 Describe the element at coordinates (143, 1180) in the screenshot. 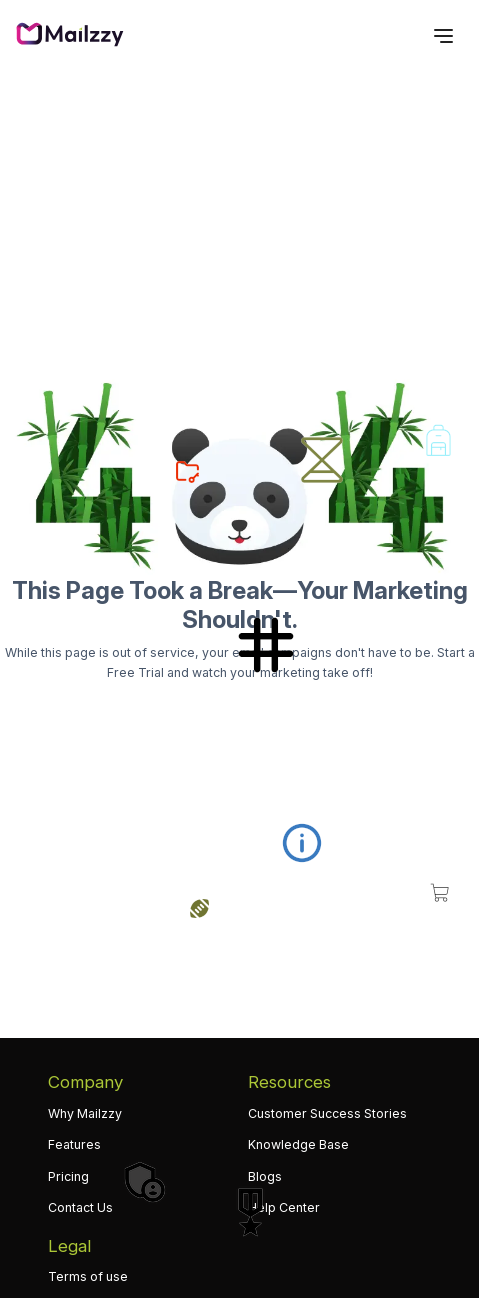

I see `access admin panel settings` at that location.